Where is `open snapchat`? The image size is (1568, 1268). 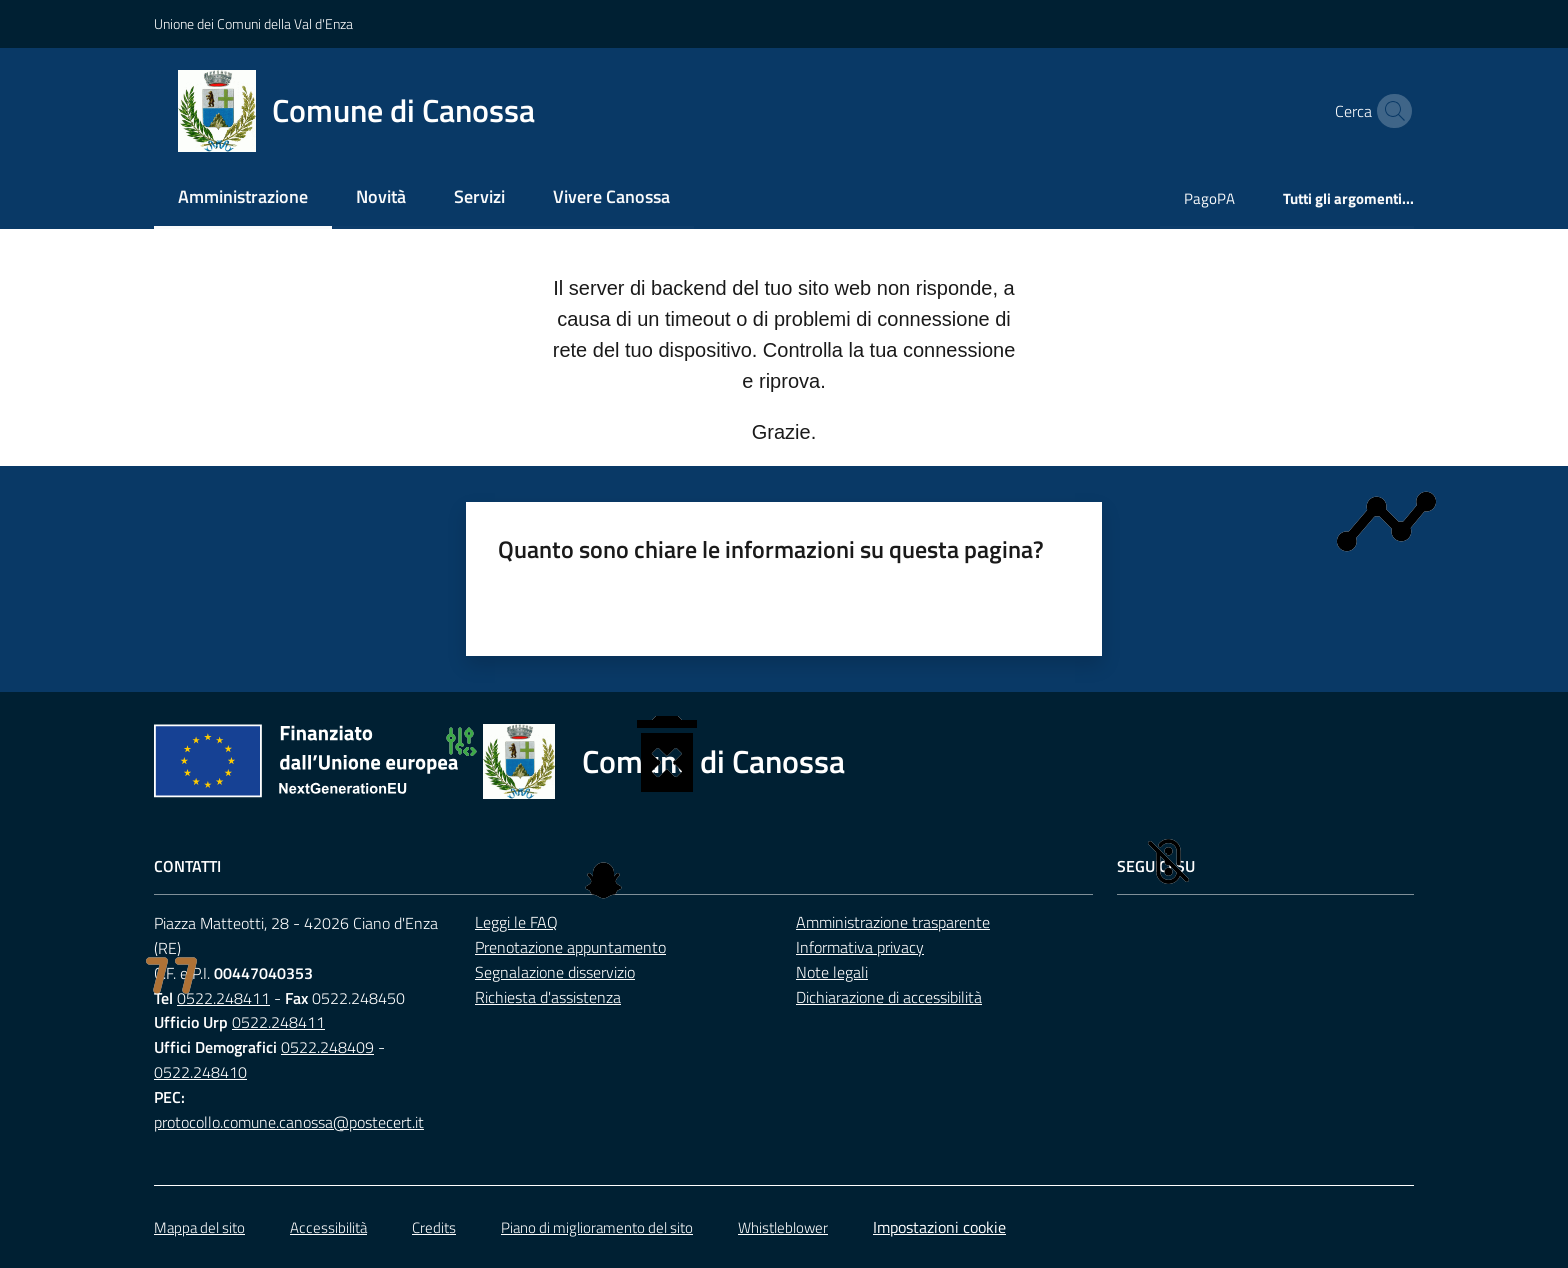
open snapchat is located at coordinates (603, 880).